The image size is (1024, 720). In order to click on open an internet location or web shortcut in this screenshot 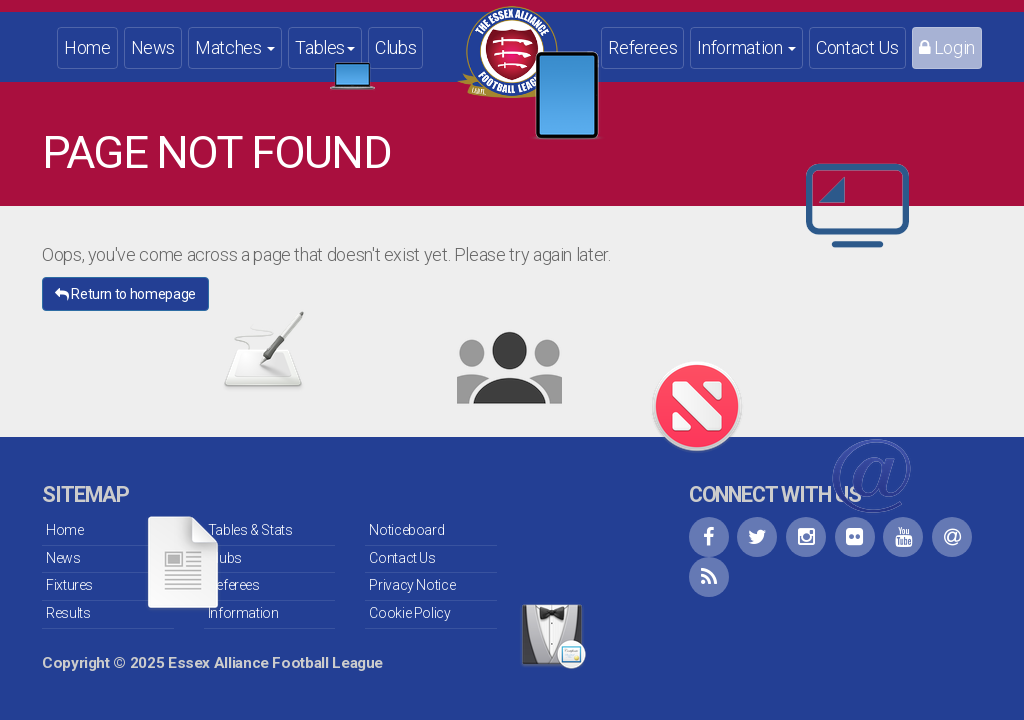, I will do `click(871, 475)`.